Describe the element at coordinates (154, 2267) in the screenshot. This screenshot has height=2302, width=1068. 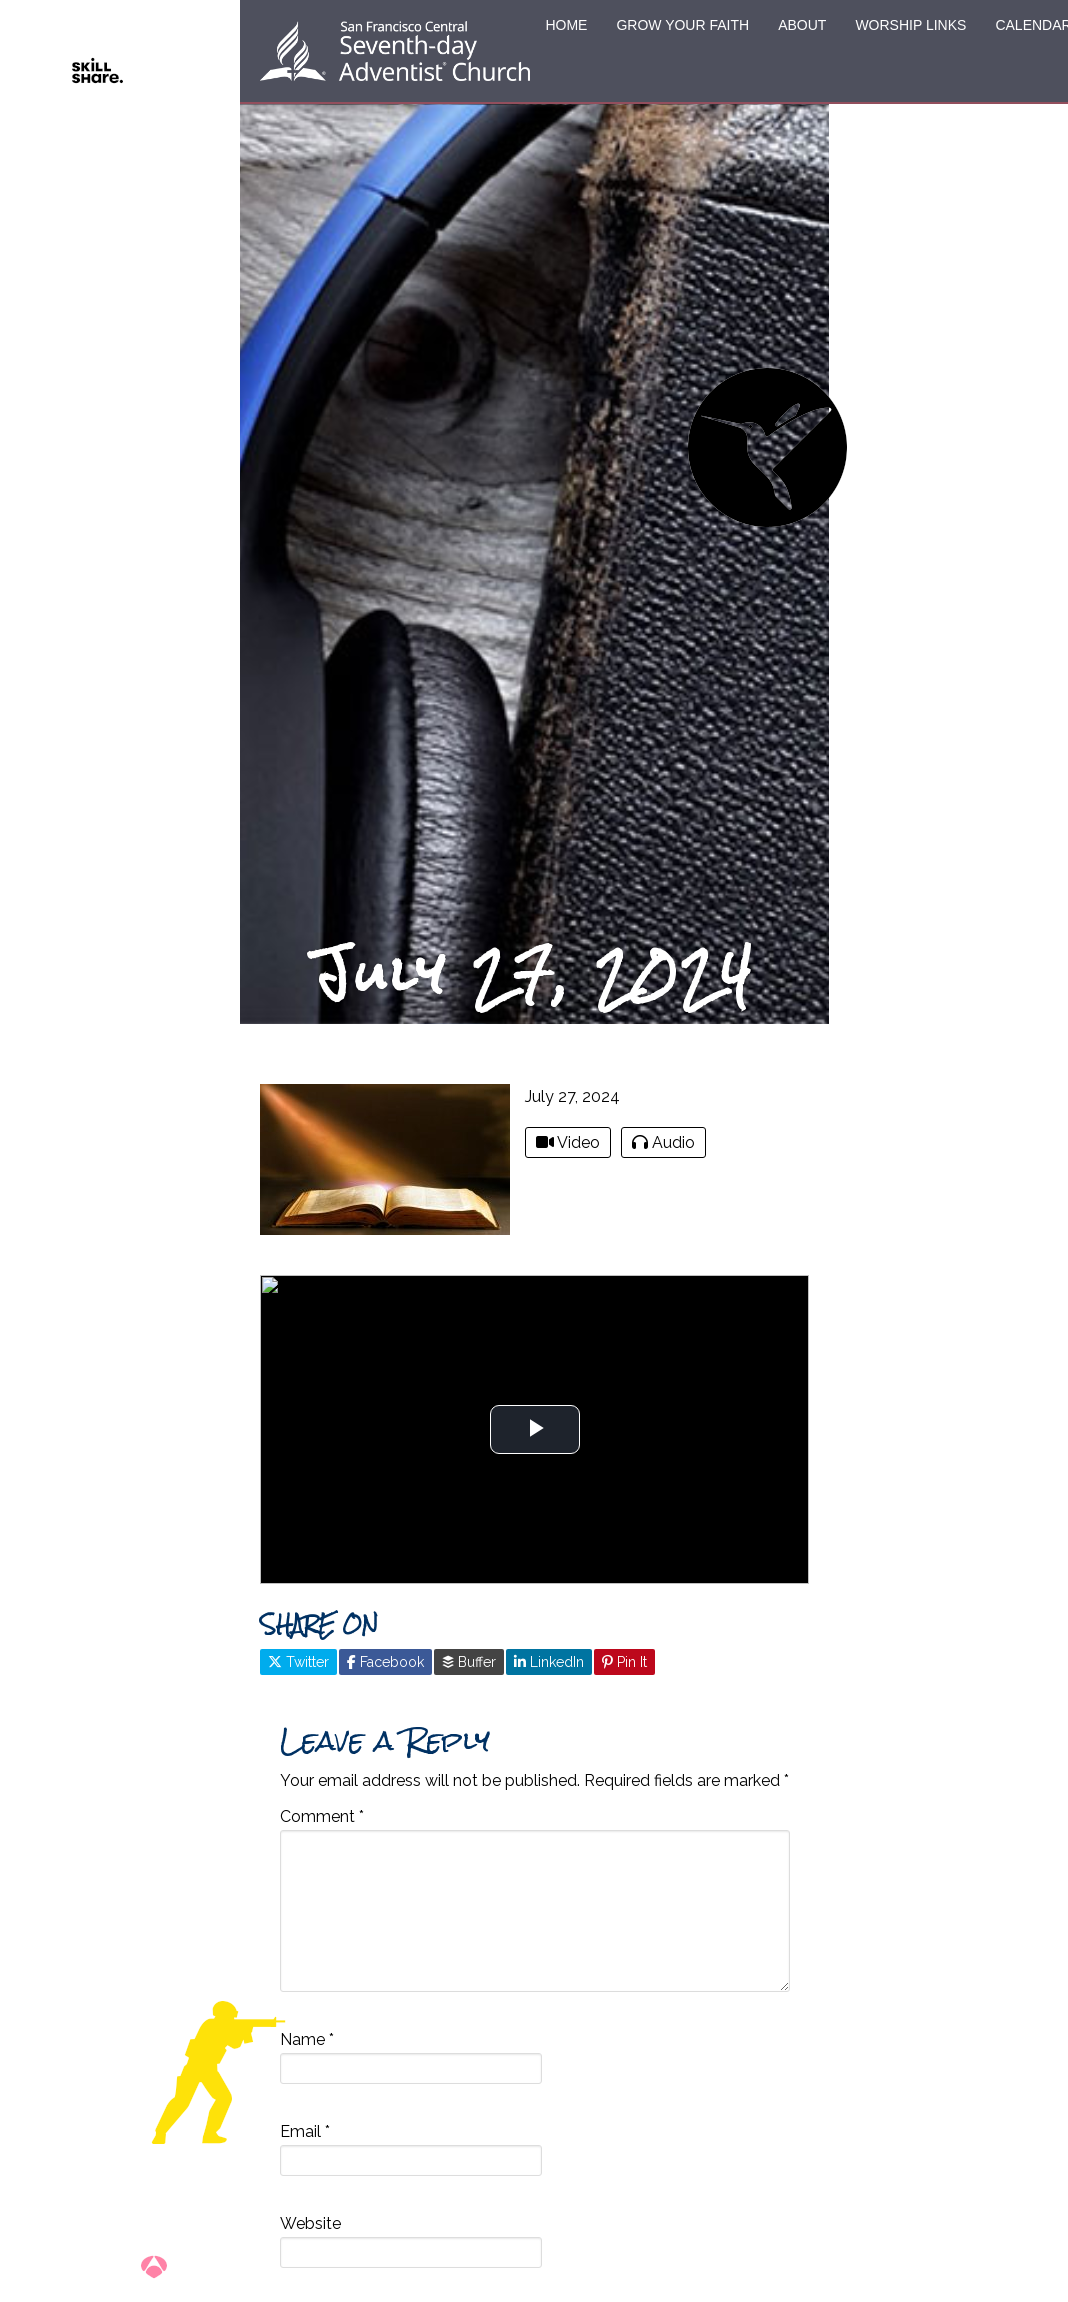
I see `open the Antena 3 app` at that location.